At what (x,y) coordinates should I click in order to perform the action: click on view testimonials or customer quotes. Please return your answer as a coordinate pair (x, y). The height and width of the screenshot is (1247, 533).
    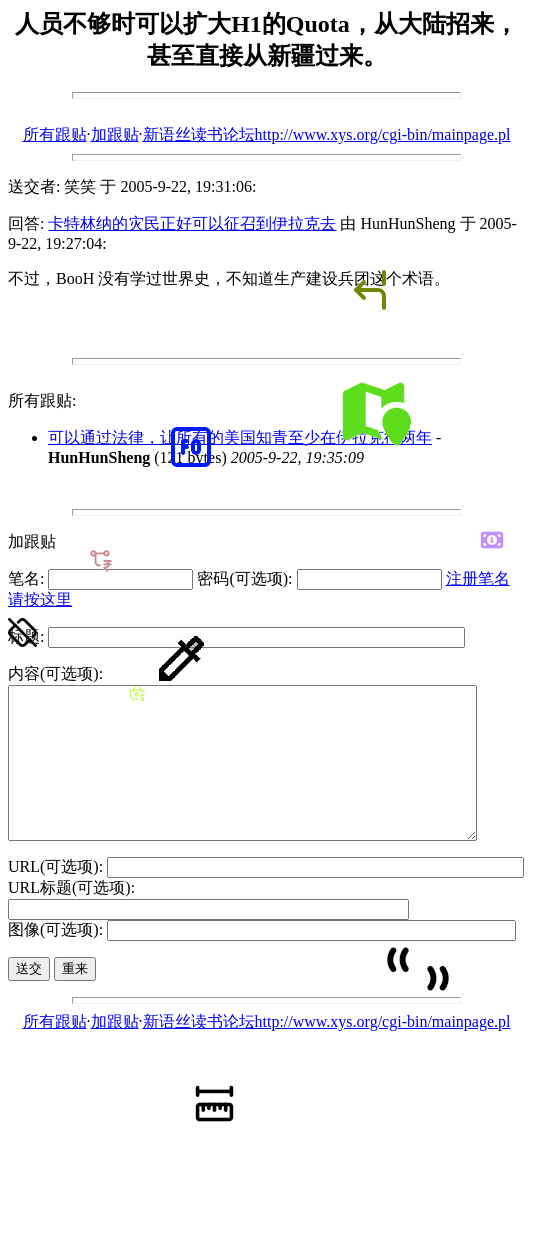
    Looking at the image, I should click on (418, 969).